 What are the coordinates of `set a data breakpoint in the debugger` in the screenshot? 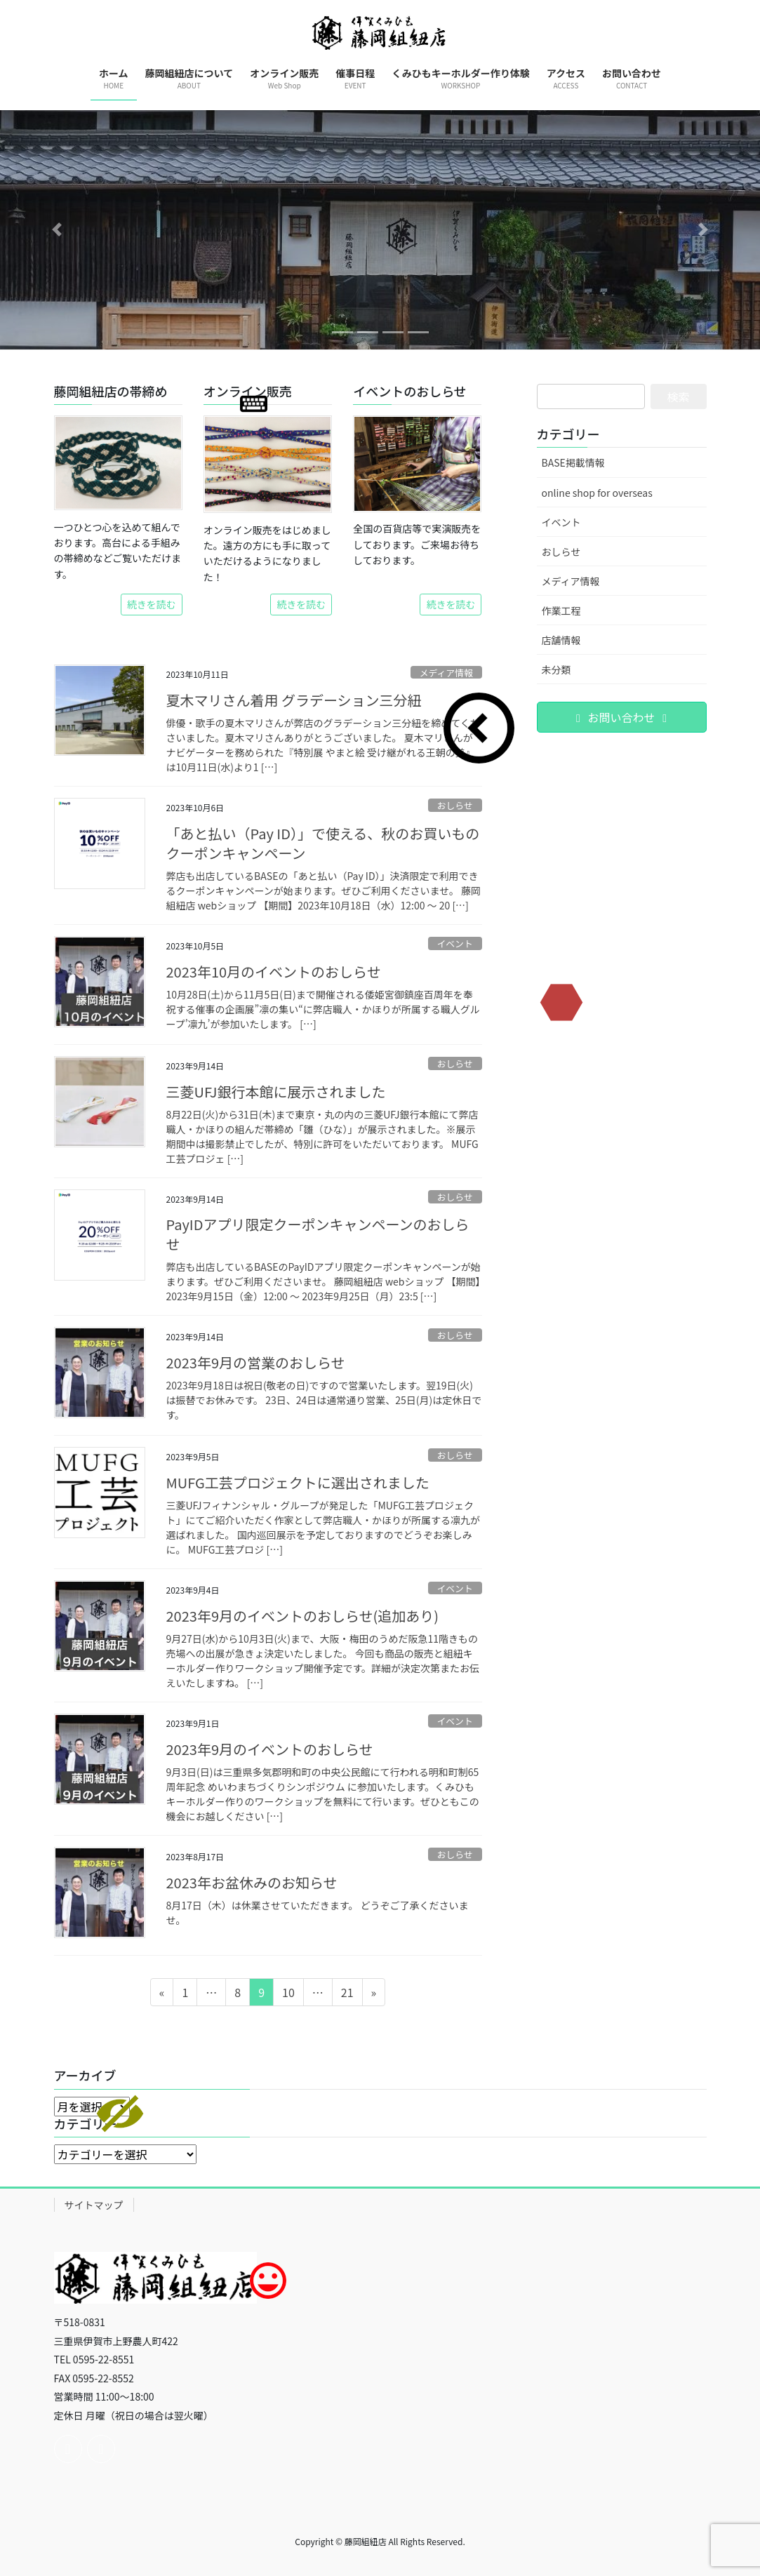 It's located at (563, 1002).